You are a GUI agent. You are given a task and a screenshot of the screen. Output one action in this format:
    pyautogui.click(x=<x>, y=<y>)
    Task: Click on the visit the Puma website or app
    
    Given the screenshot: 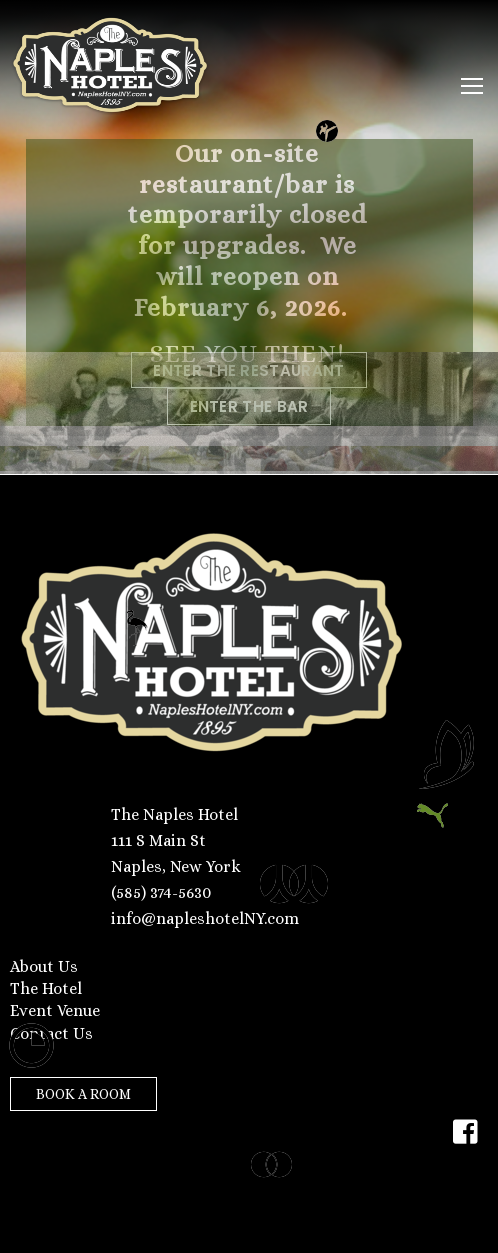 What is the action you would take?
    pyautogui.click(x=432, y=815)
    